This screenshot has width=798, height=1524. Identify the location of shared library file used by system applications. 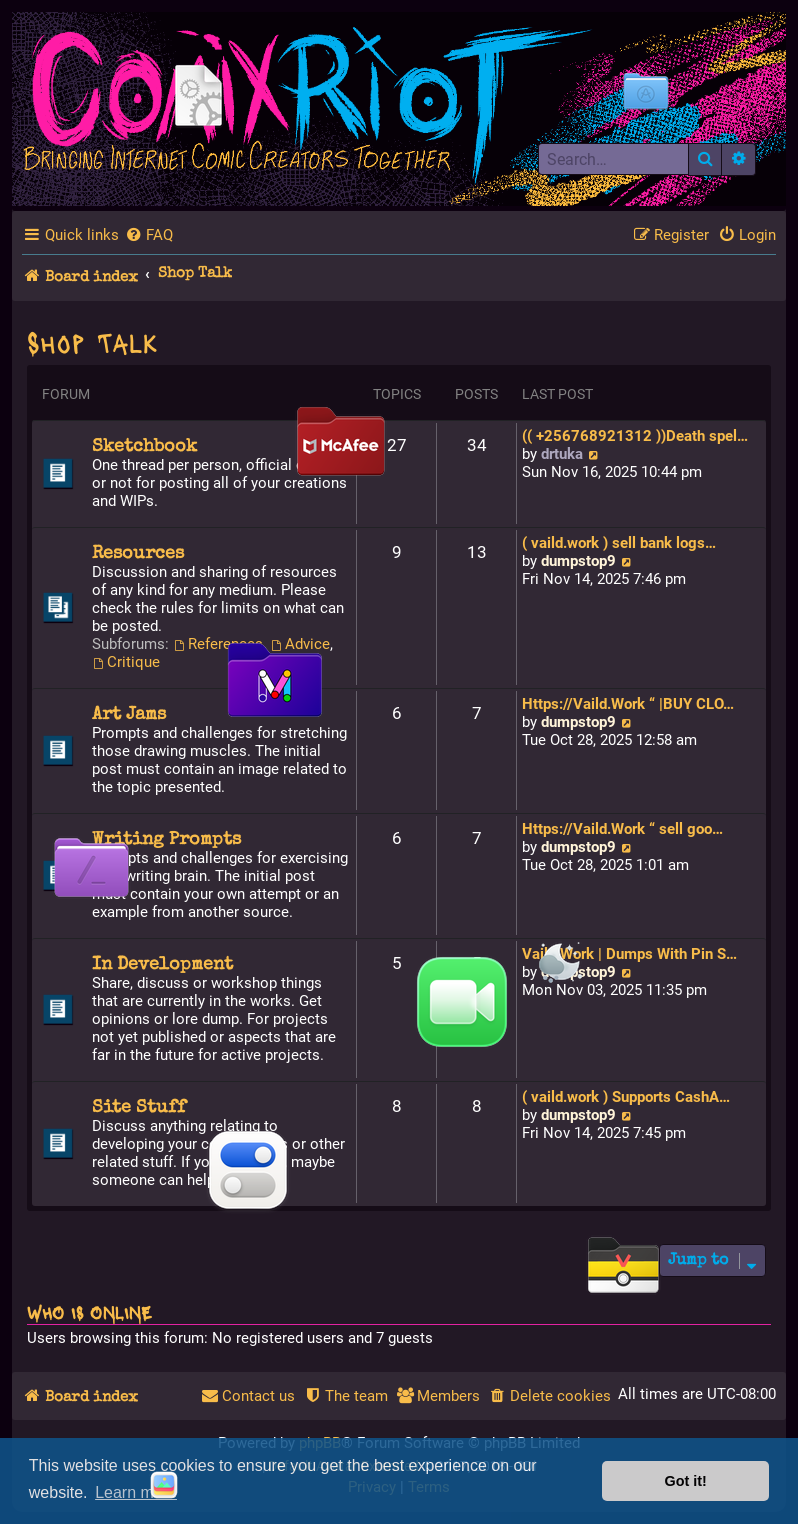
(198, 96).